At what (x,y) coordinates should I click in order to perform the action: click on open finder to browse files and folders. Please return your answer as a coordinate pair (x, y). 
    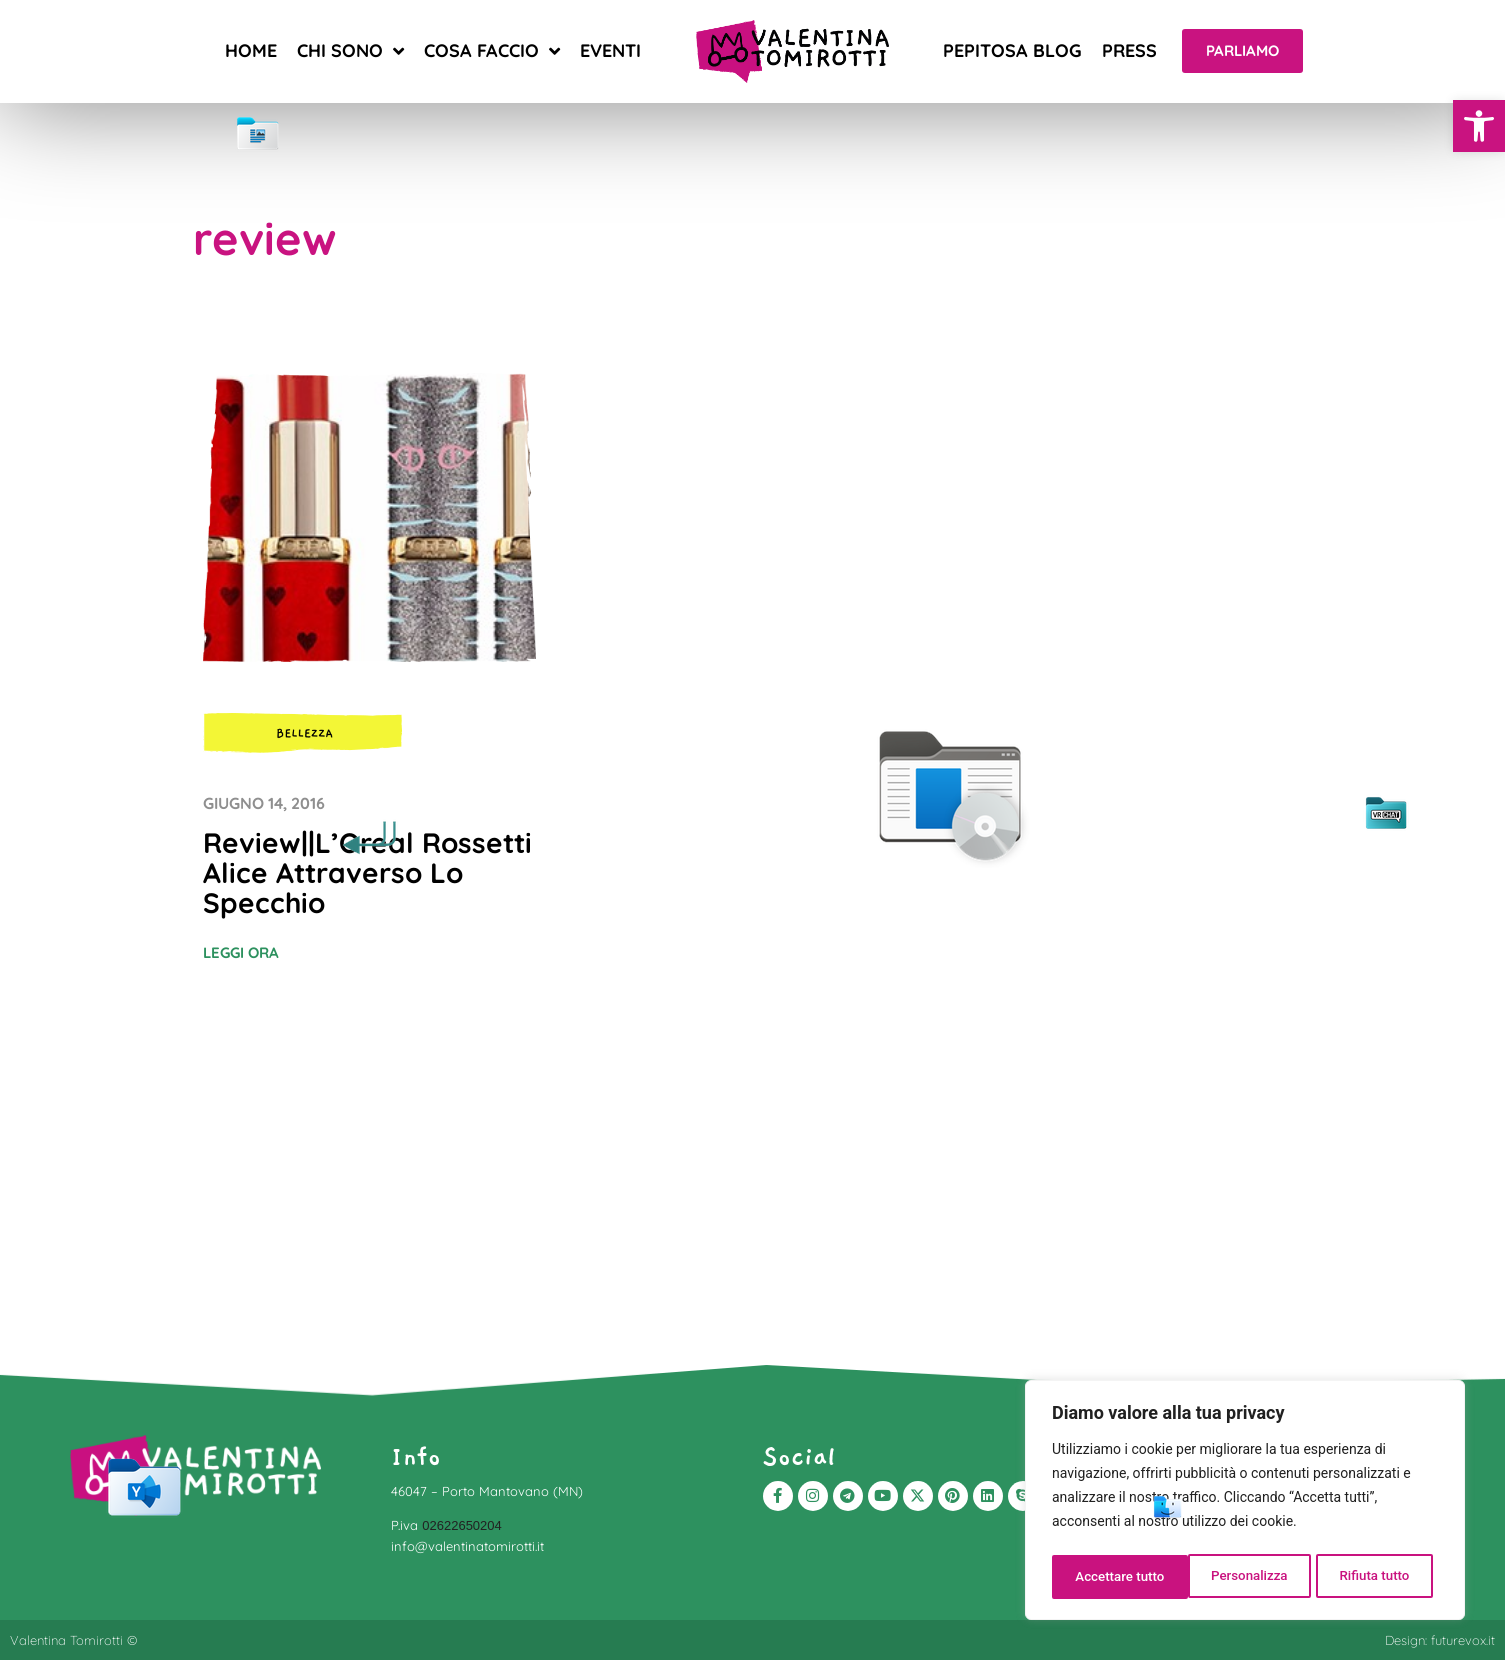
    Looking at the image, I should click on (1167, 1507).